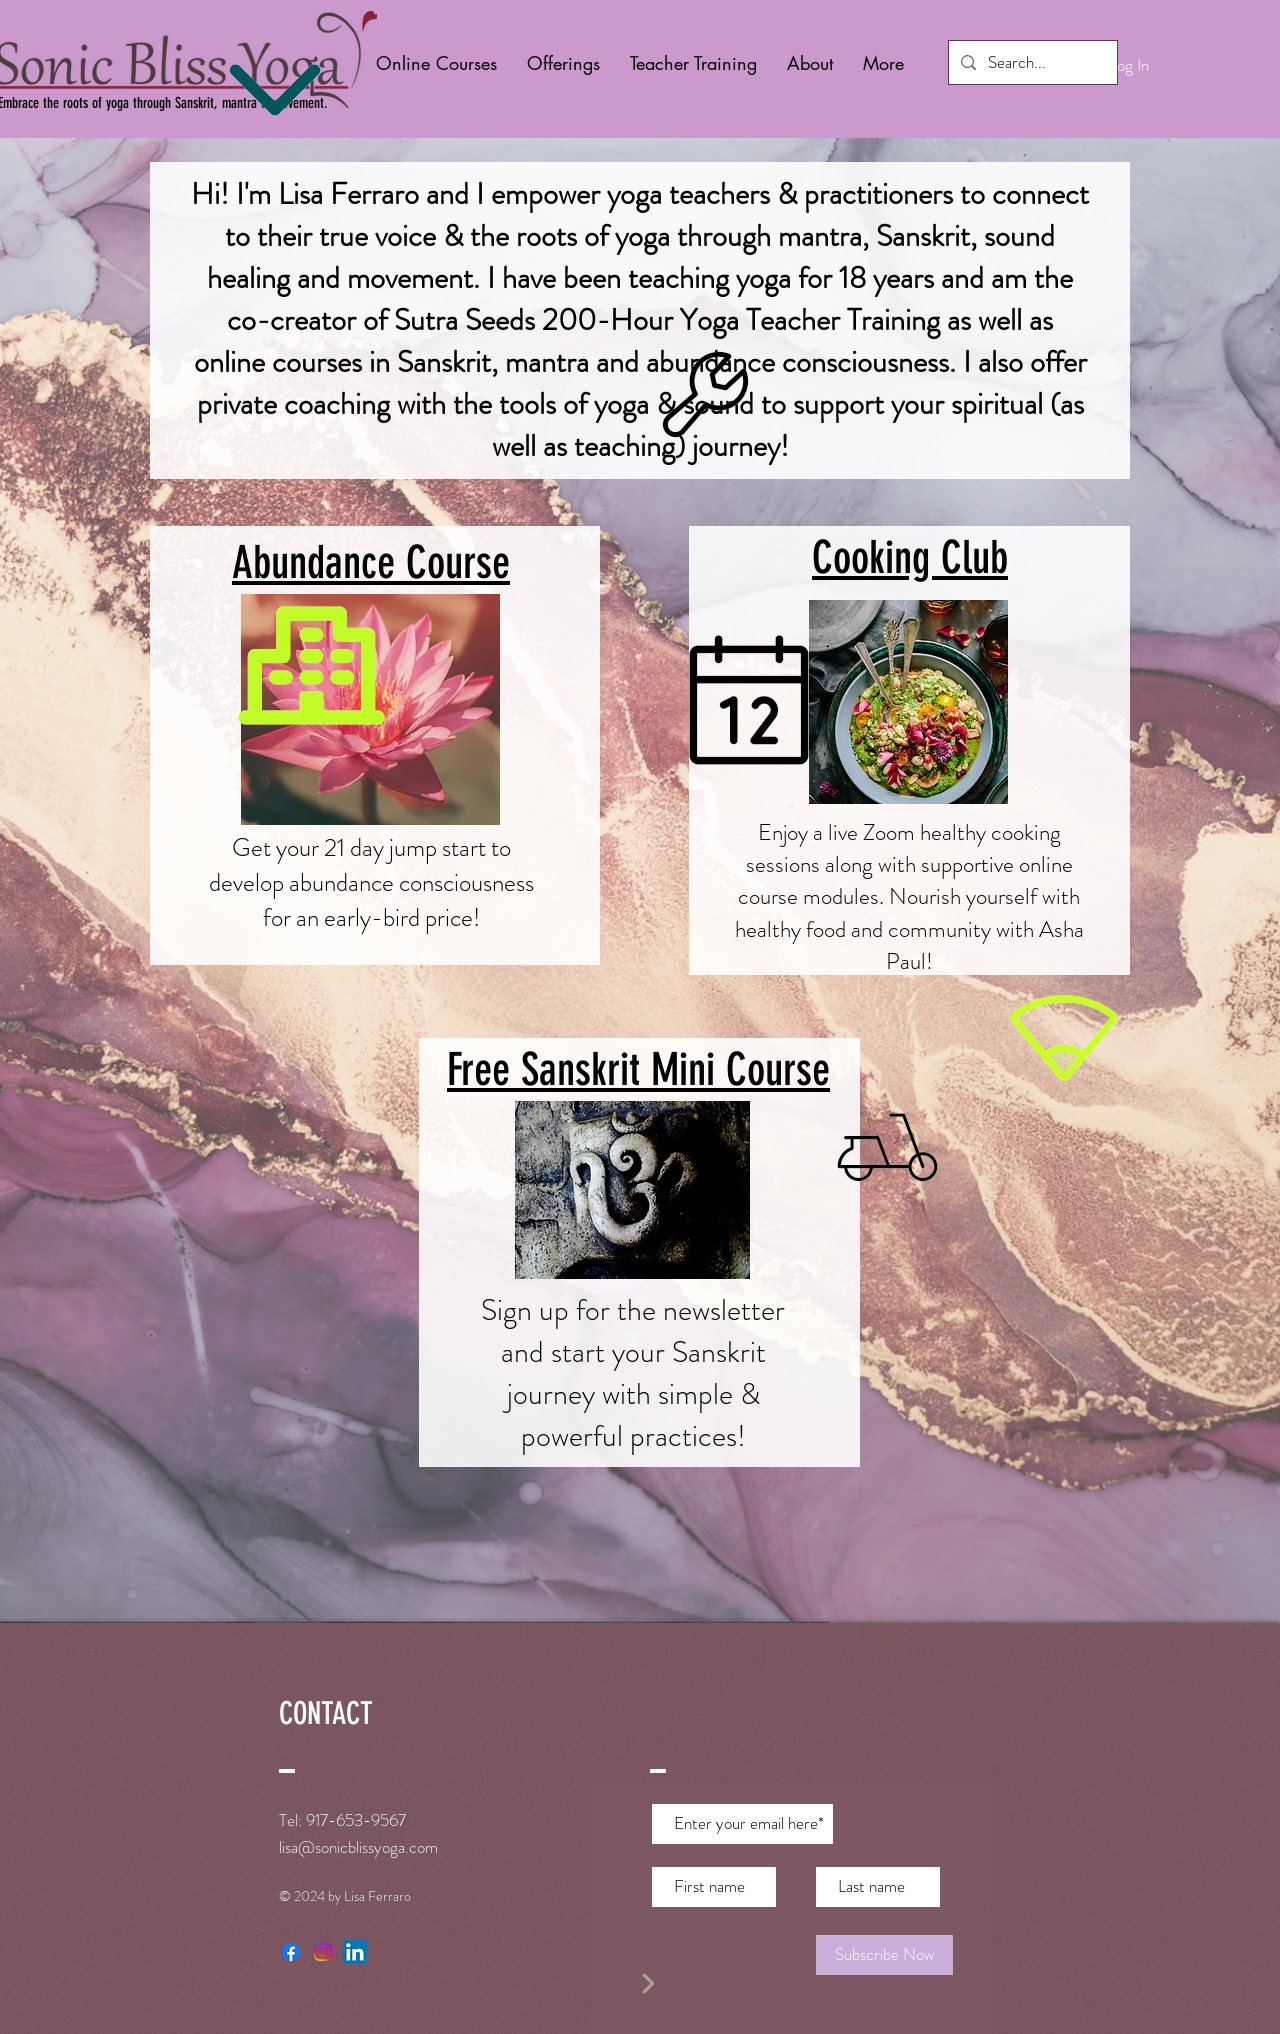 The width and height of the screenshot is (1280, 2034). Describe the element at coordinates (705, 394) in the screenshot. I see `access settings or preferences` at that location.